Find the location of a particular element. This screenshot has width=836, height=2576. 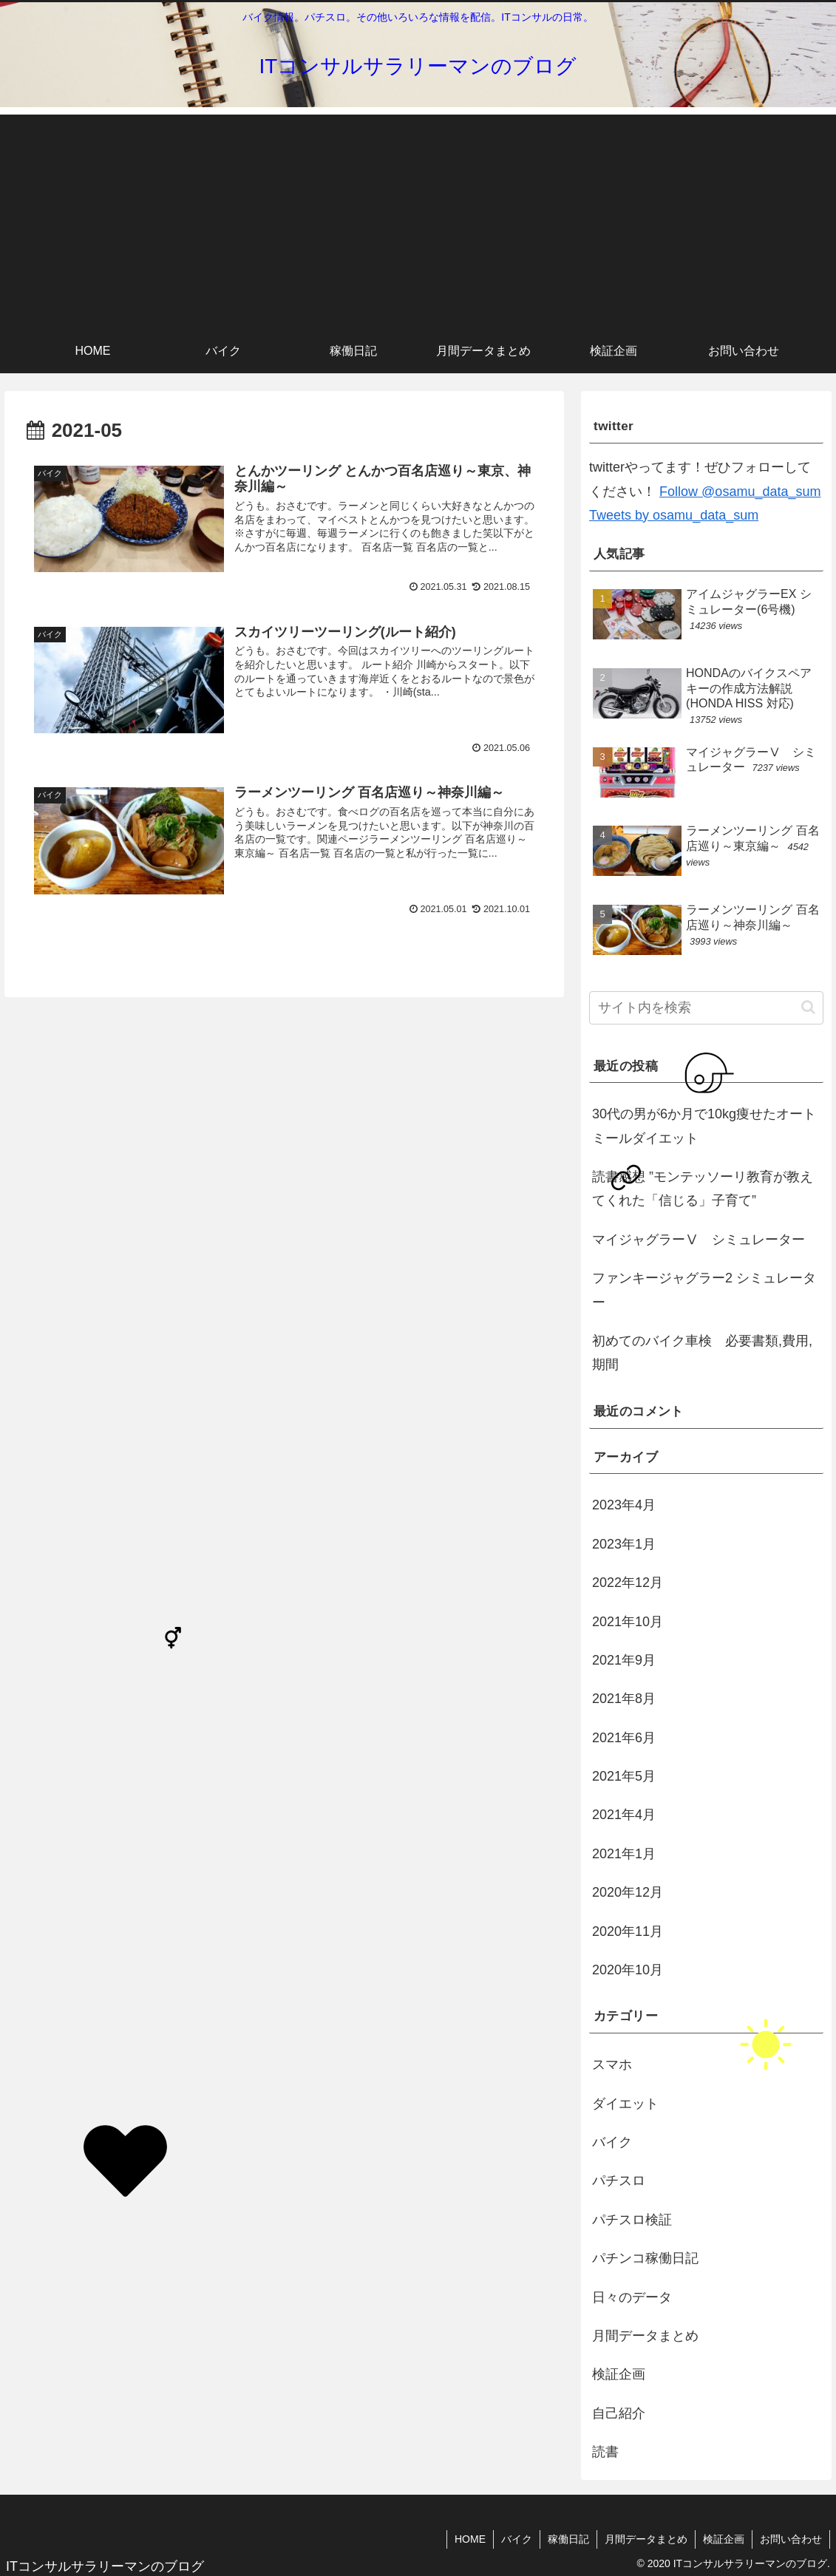

view baseball or sports content is located at coordinates (707, 1073).